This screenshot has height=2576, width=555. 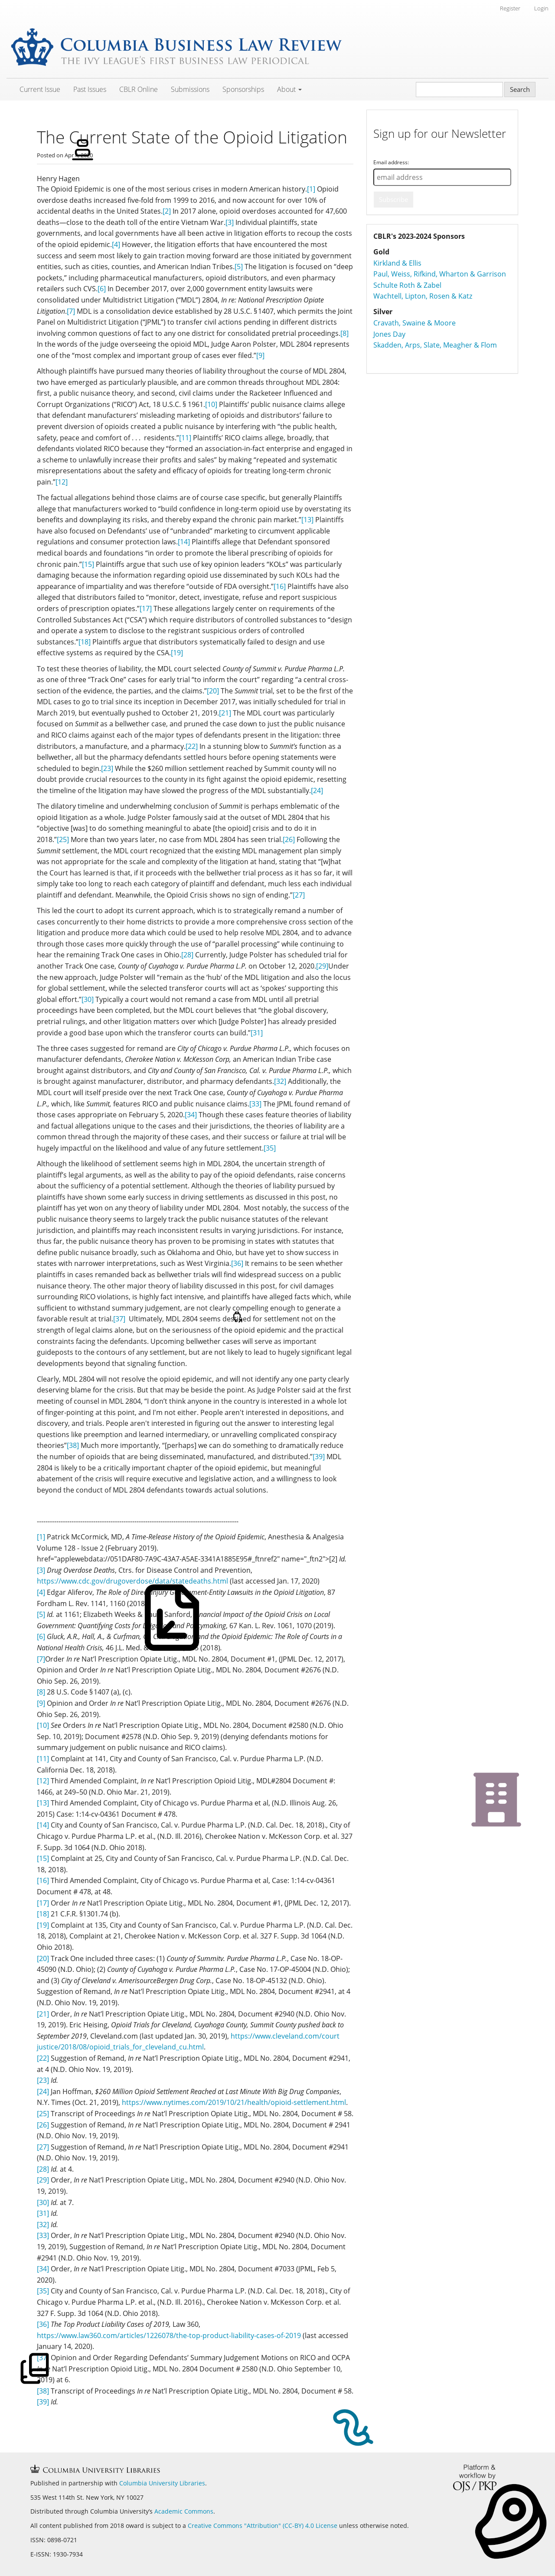 I want to click on share content from your smartwatch, so click(x=237, y=1317).